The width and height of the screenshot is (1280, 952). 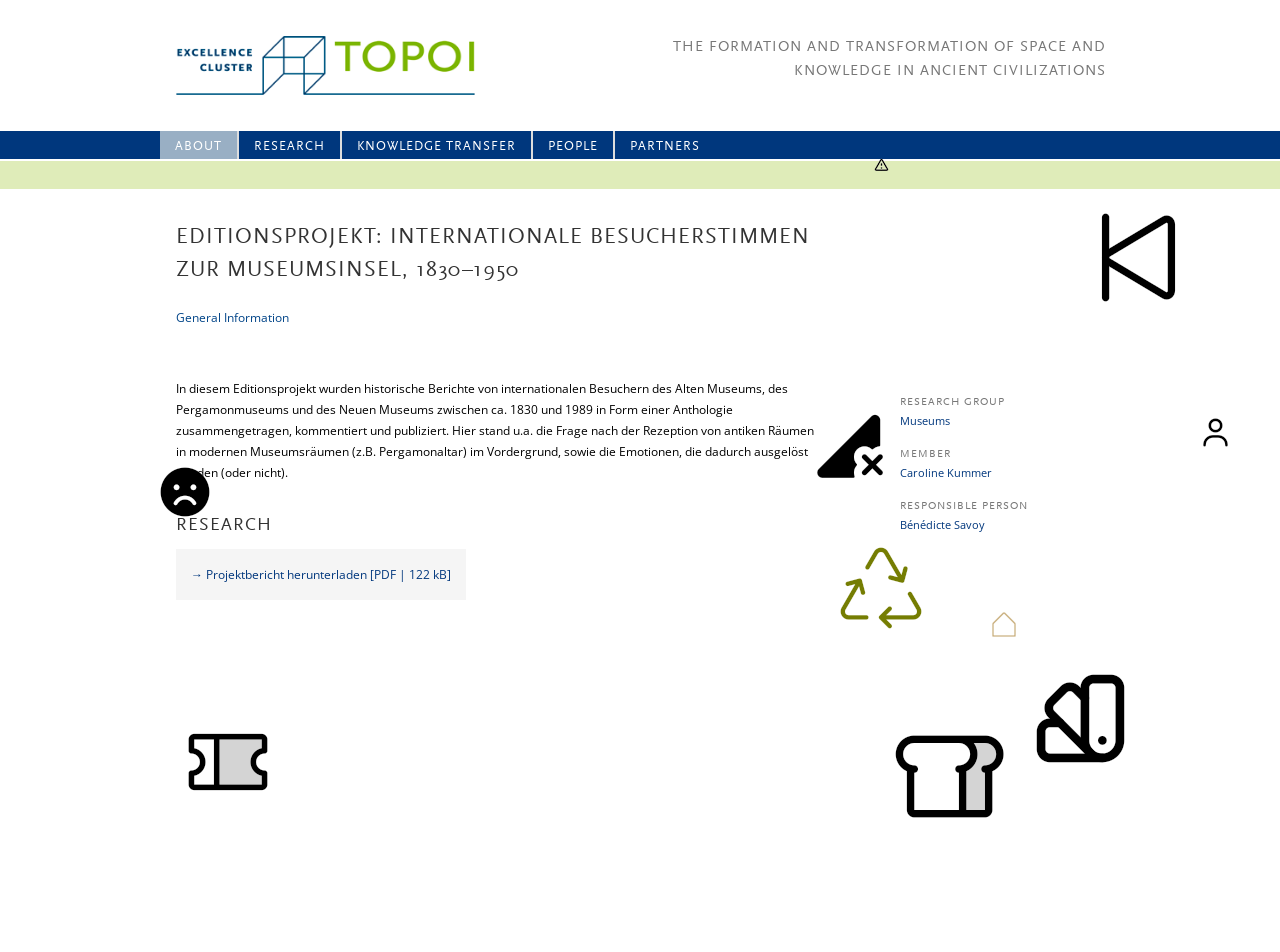 What do you see at coordinates (1004, 625) in the screenshot?
I see `navigate to home screen` at bounding box center [1004, 625].